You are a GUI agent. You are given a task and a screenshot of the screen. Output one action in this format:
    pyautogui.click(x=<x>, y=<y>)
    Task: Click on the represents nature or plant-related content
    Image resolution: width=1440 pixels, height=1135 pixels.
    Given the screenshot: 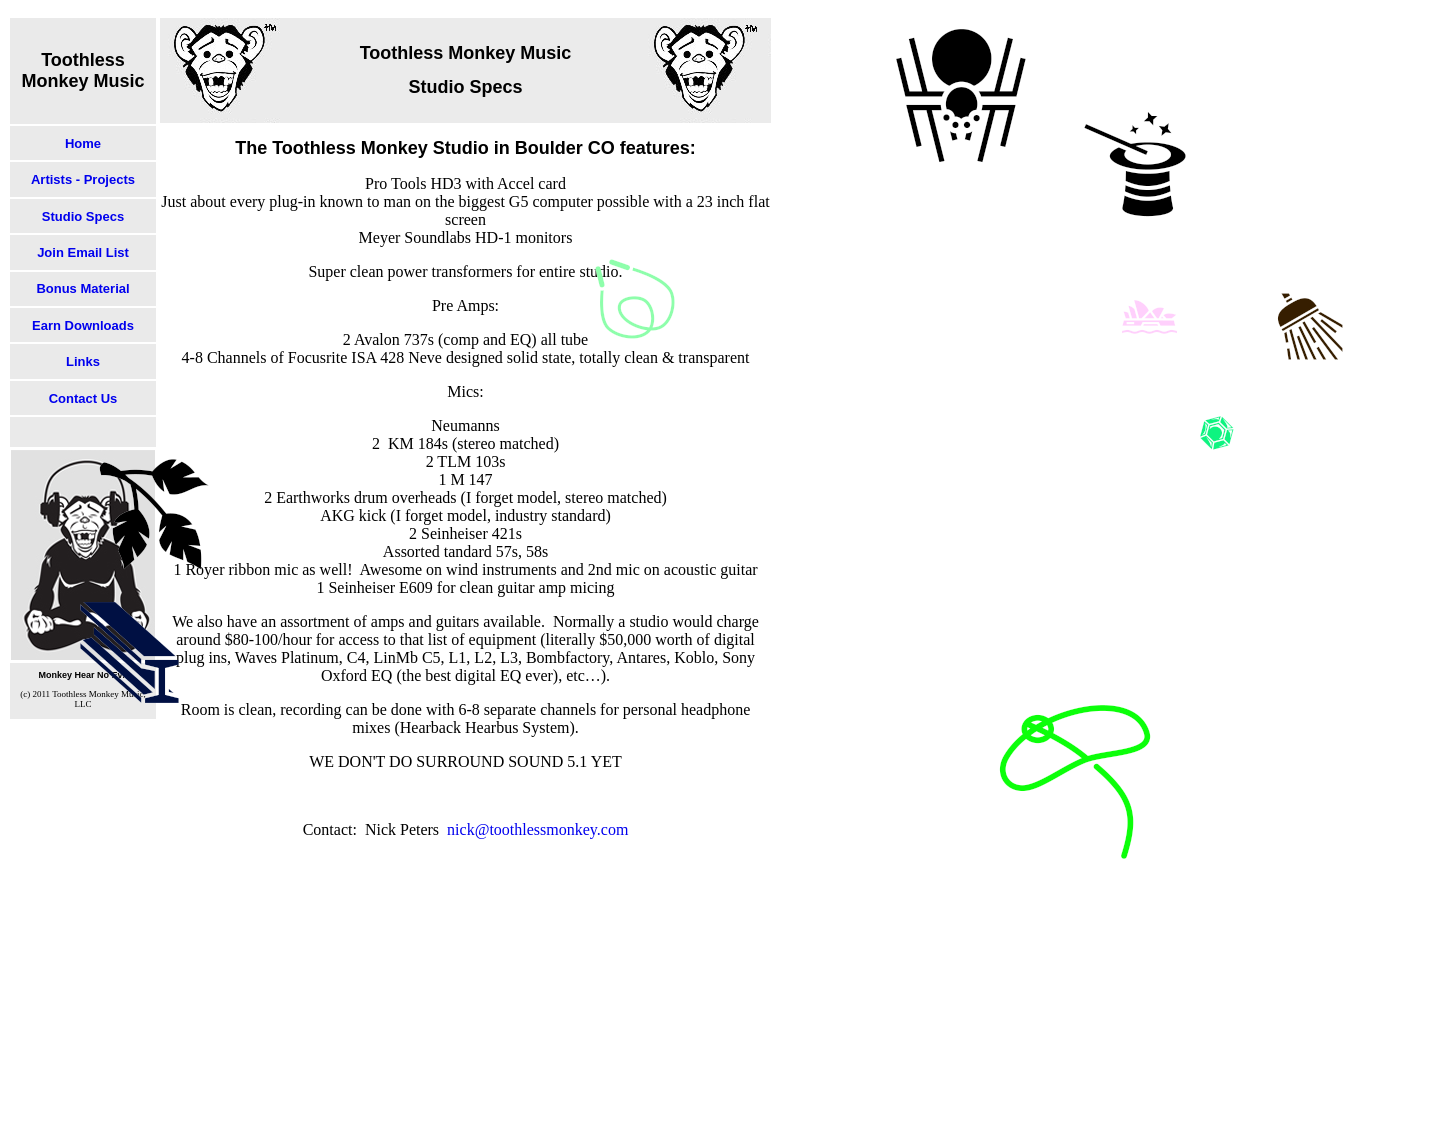 What is the action you would take?
    pyautogui.click(x=154, y=514)
    